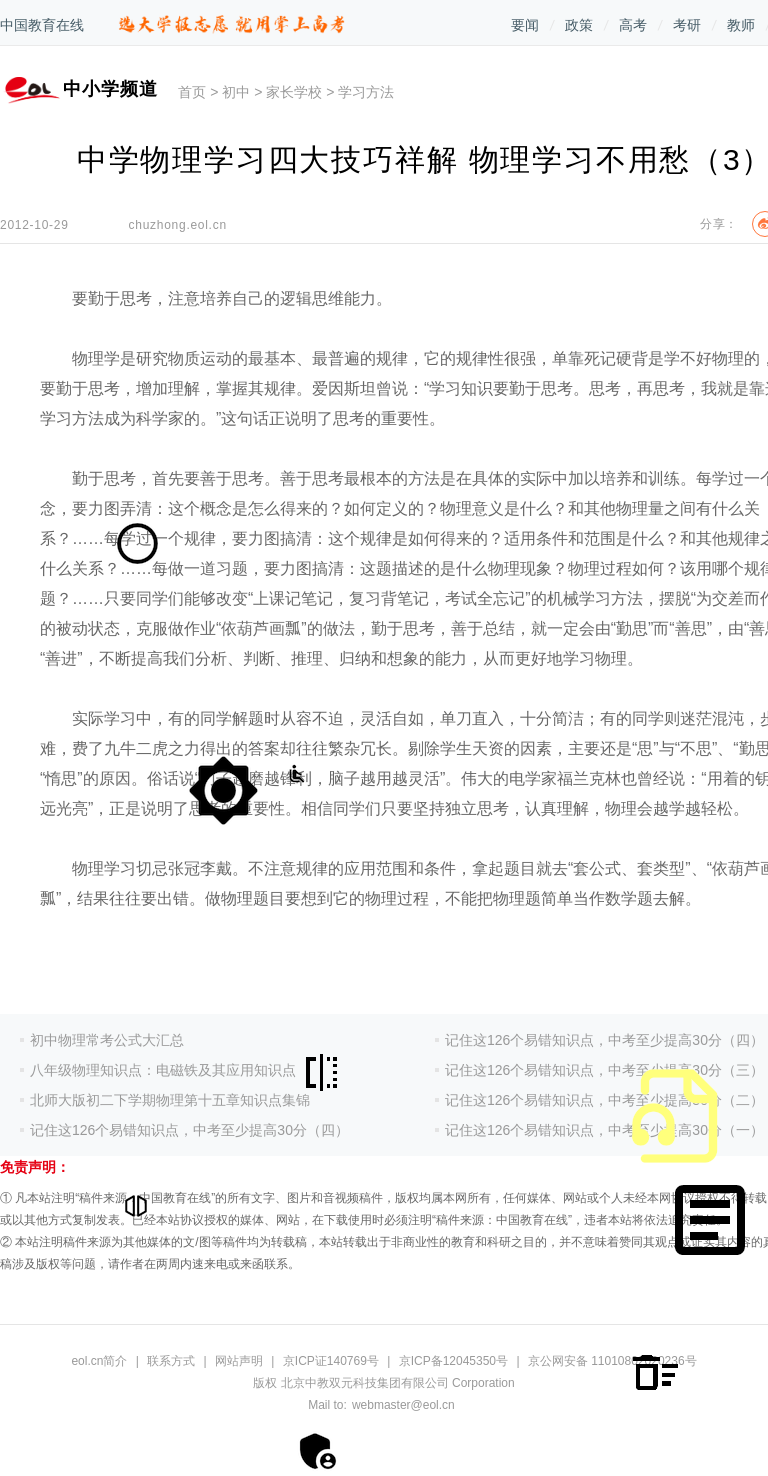 This screenshot has height=1476, width=768. I want to click on indicates standard seat recline position, so click(297, 774).